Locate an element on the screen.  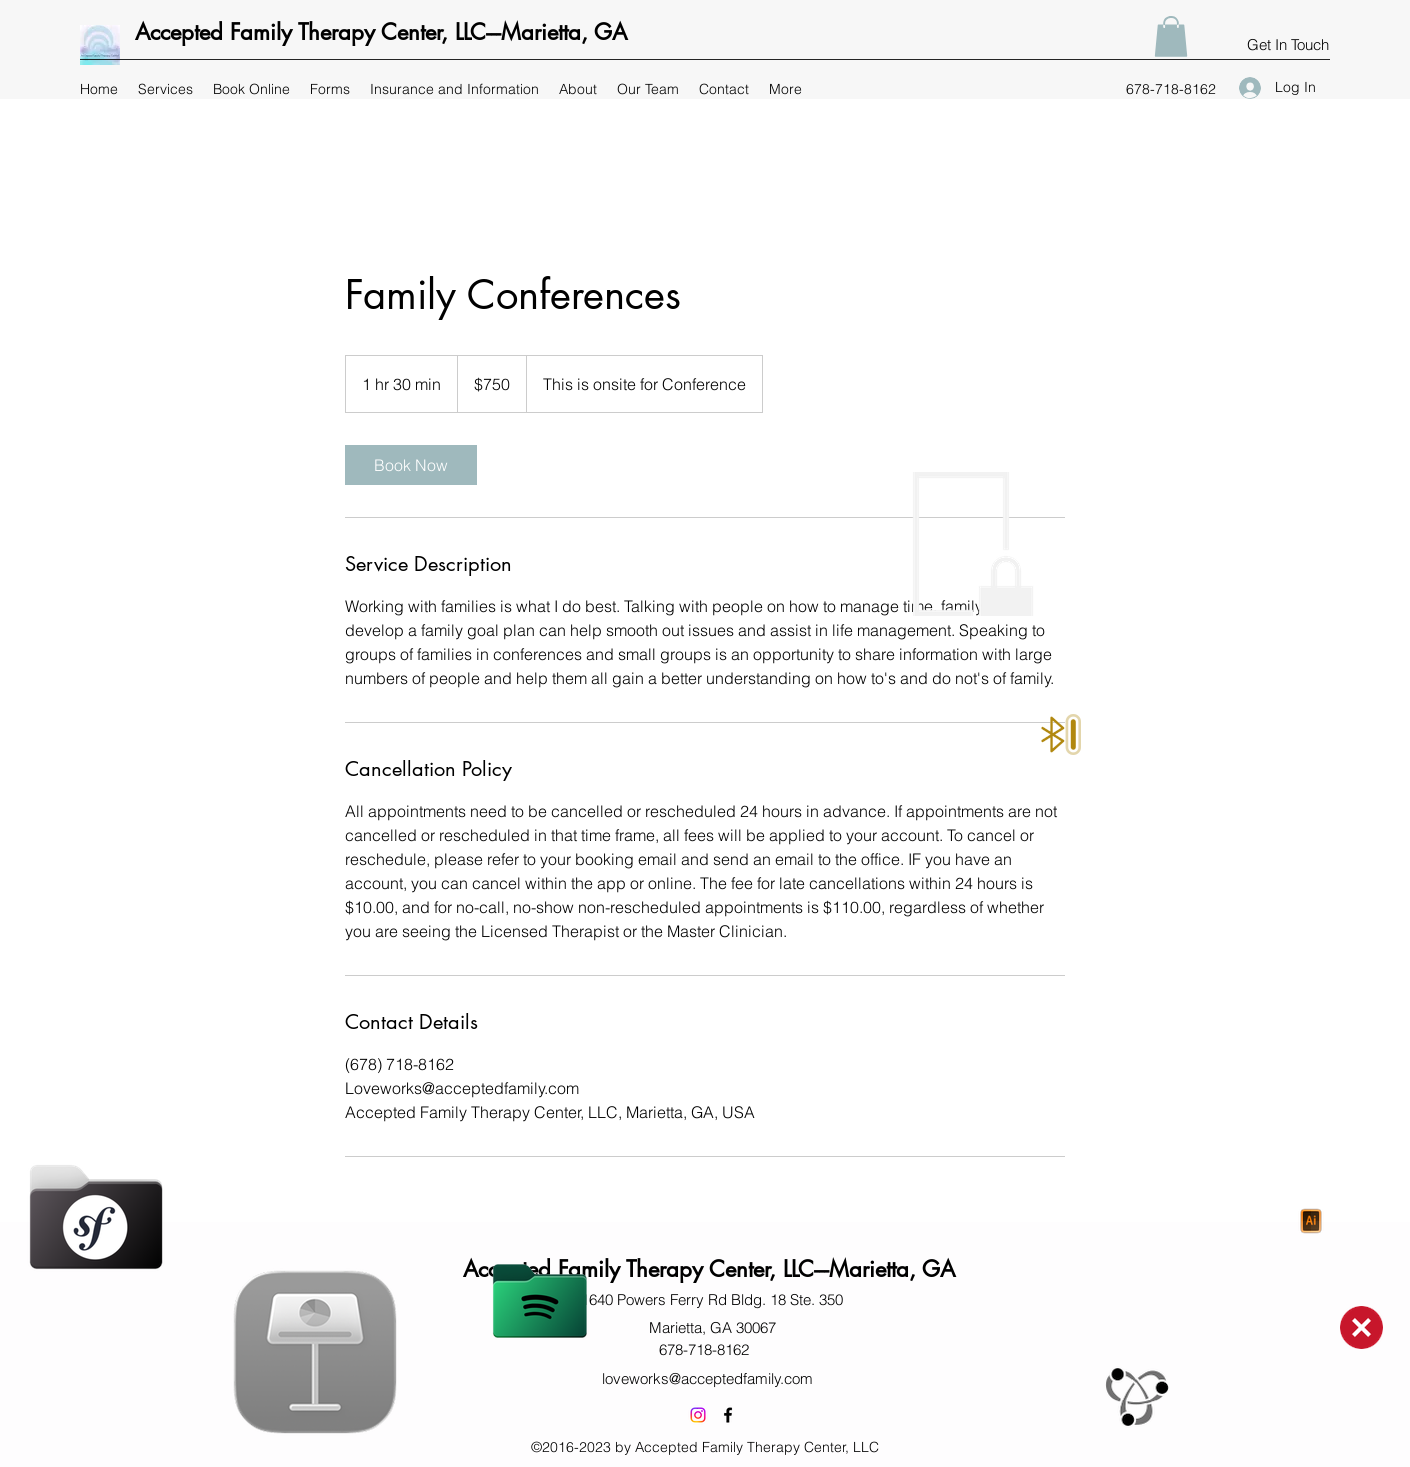
open Keynote to create or edit presentations is located at coordinates (315, 1352).